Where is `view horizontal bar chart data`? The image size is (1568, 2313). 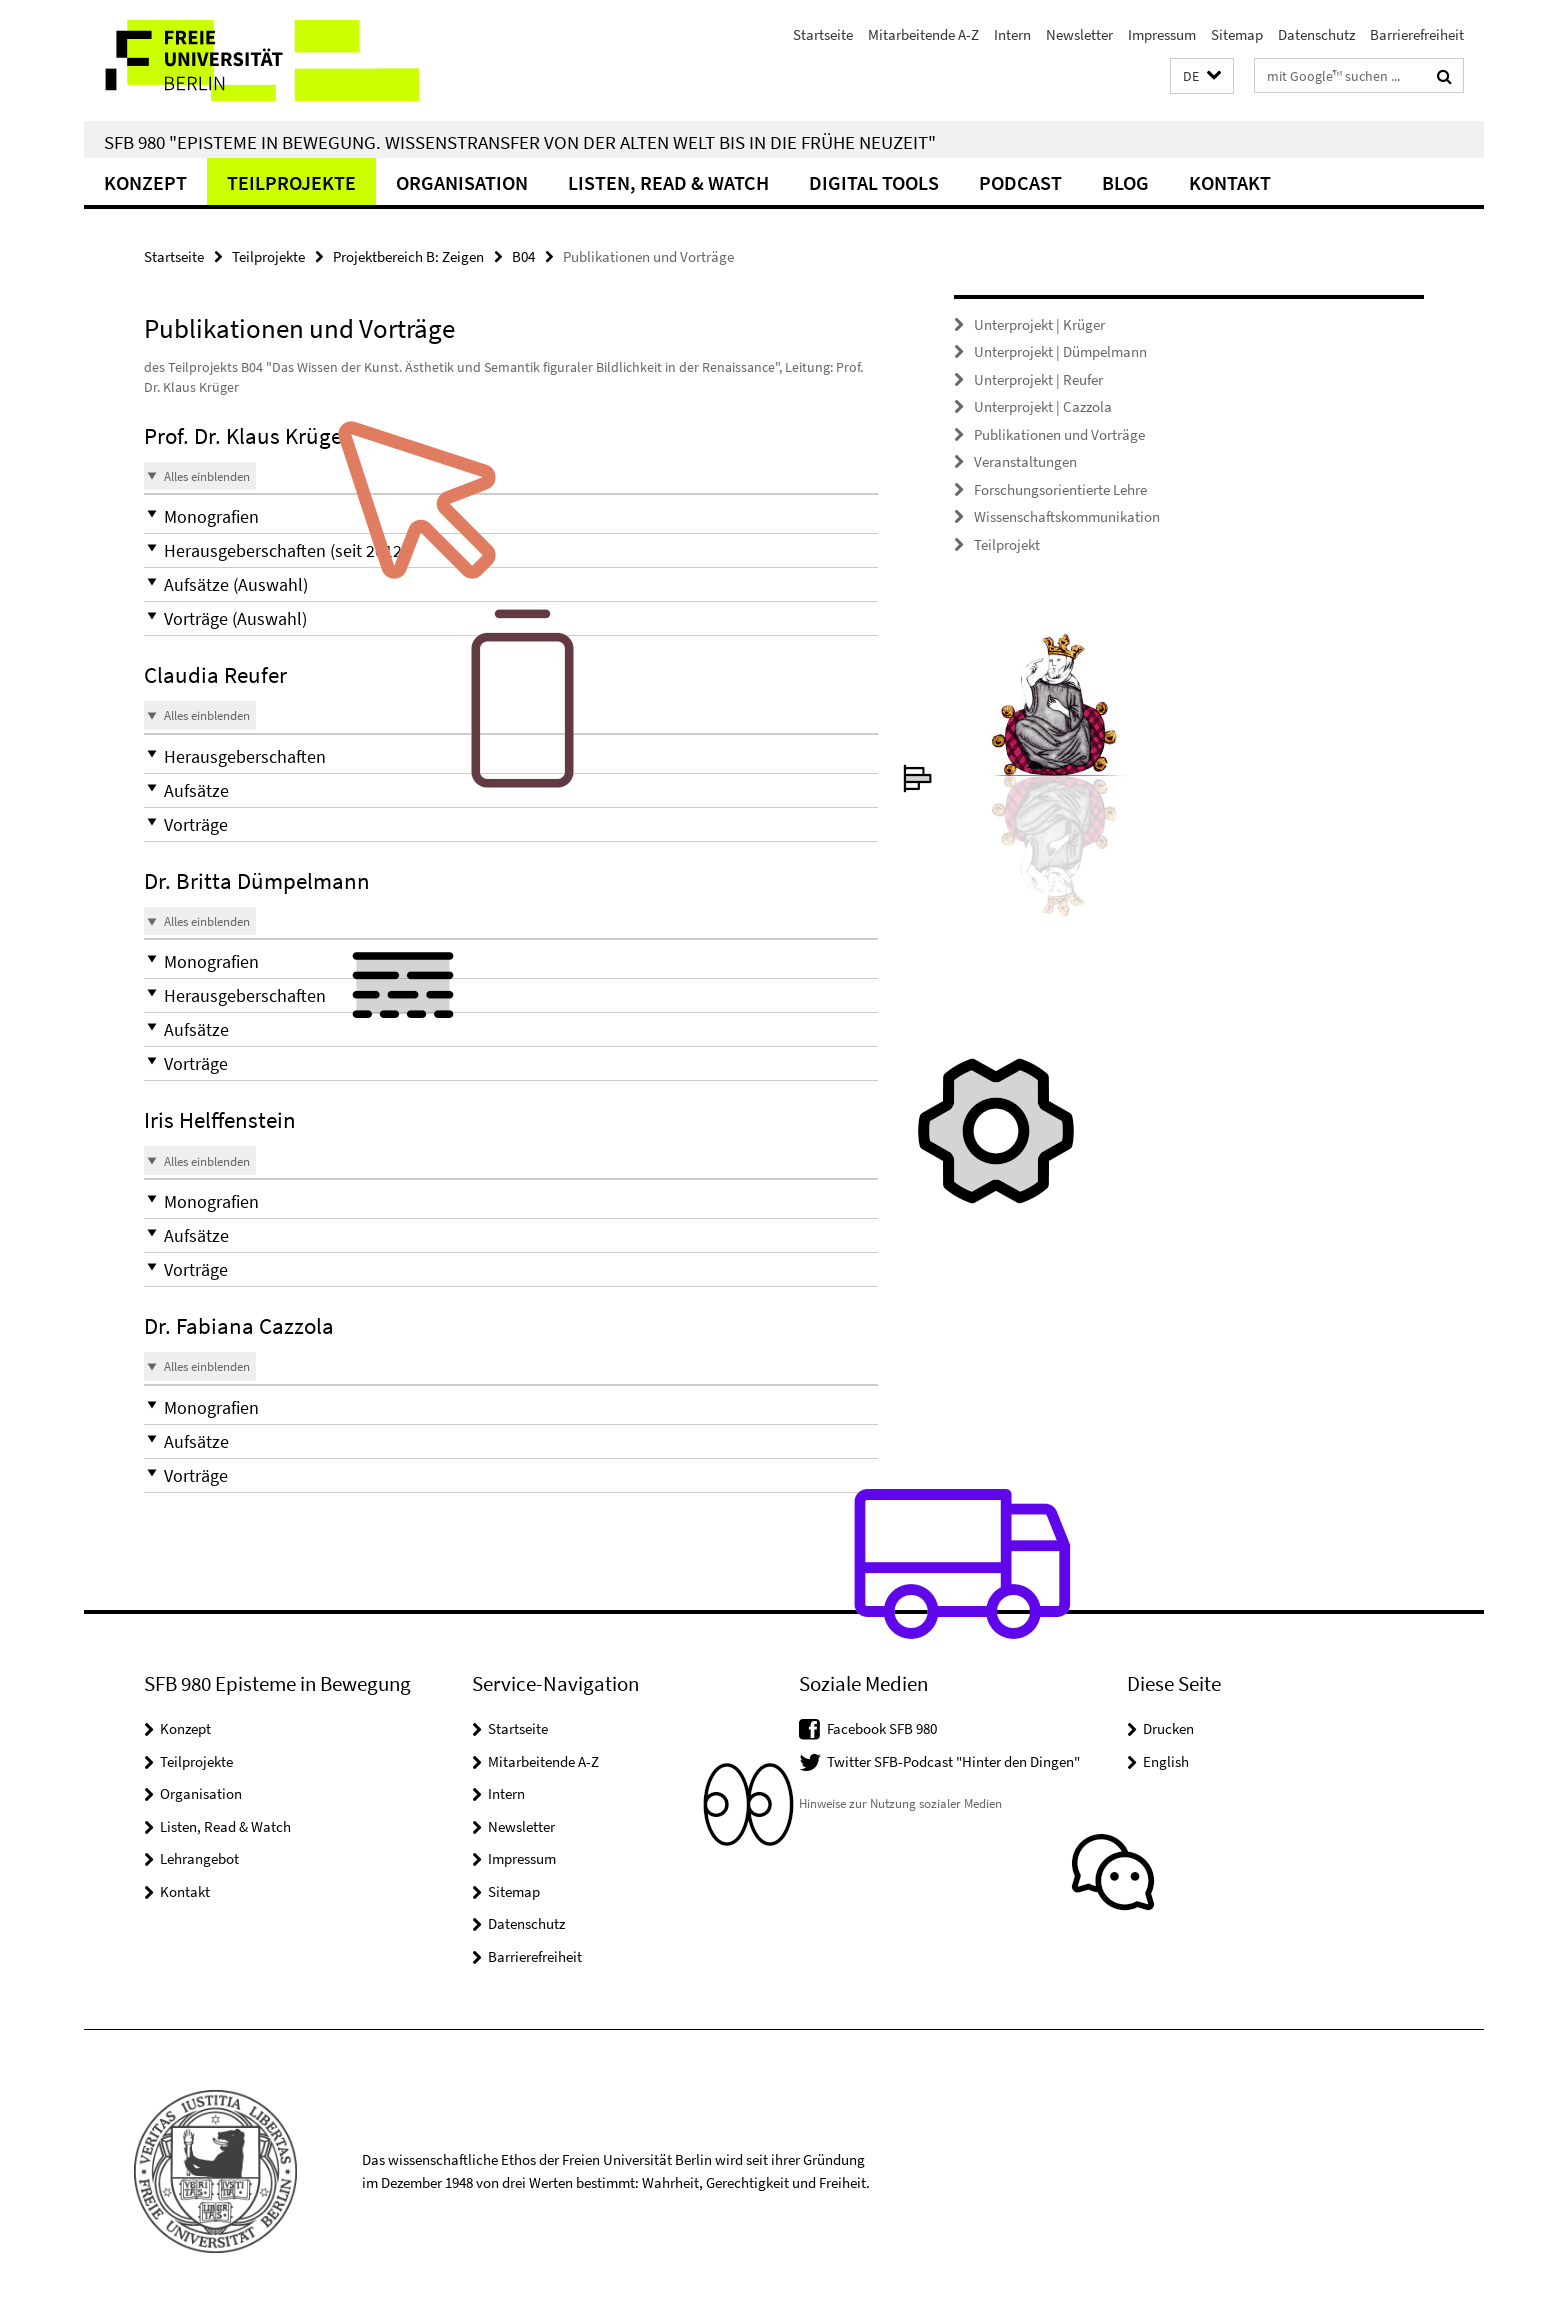
view horizontal bar chart data is located at coordinates (916, 778).